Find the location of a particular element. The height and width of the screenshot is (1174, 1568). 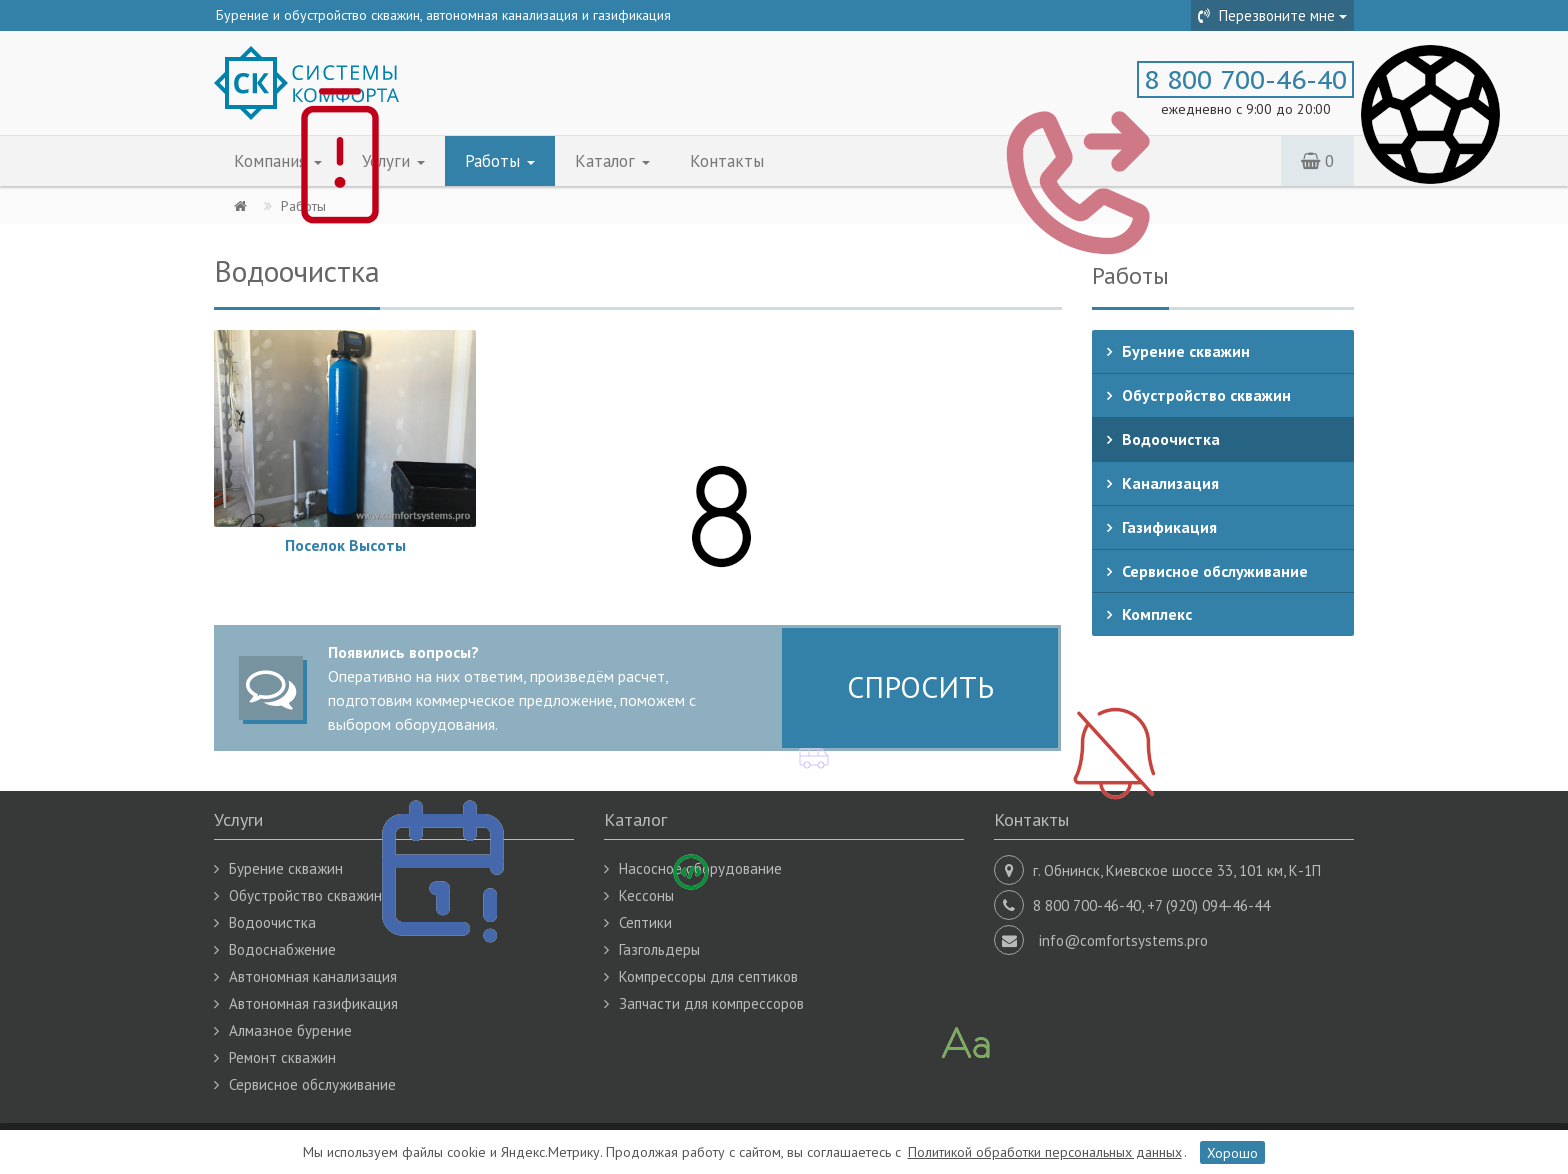

track delivery or shipping status is located at coordinates (813, 758).